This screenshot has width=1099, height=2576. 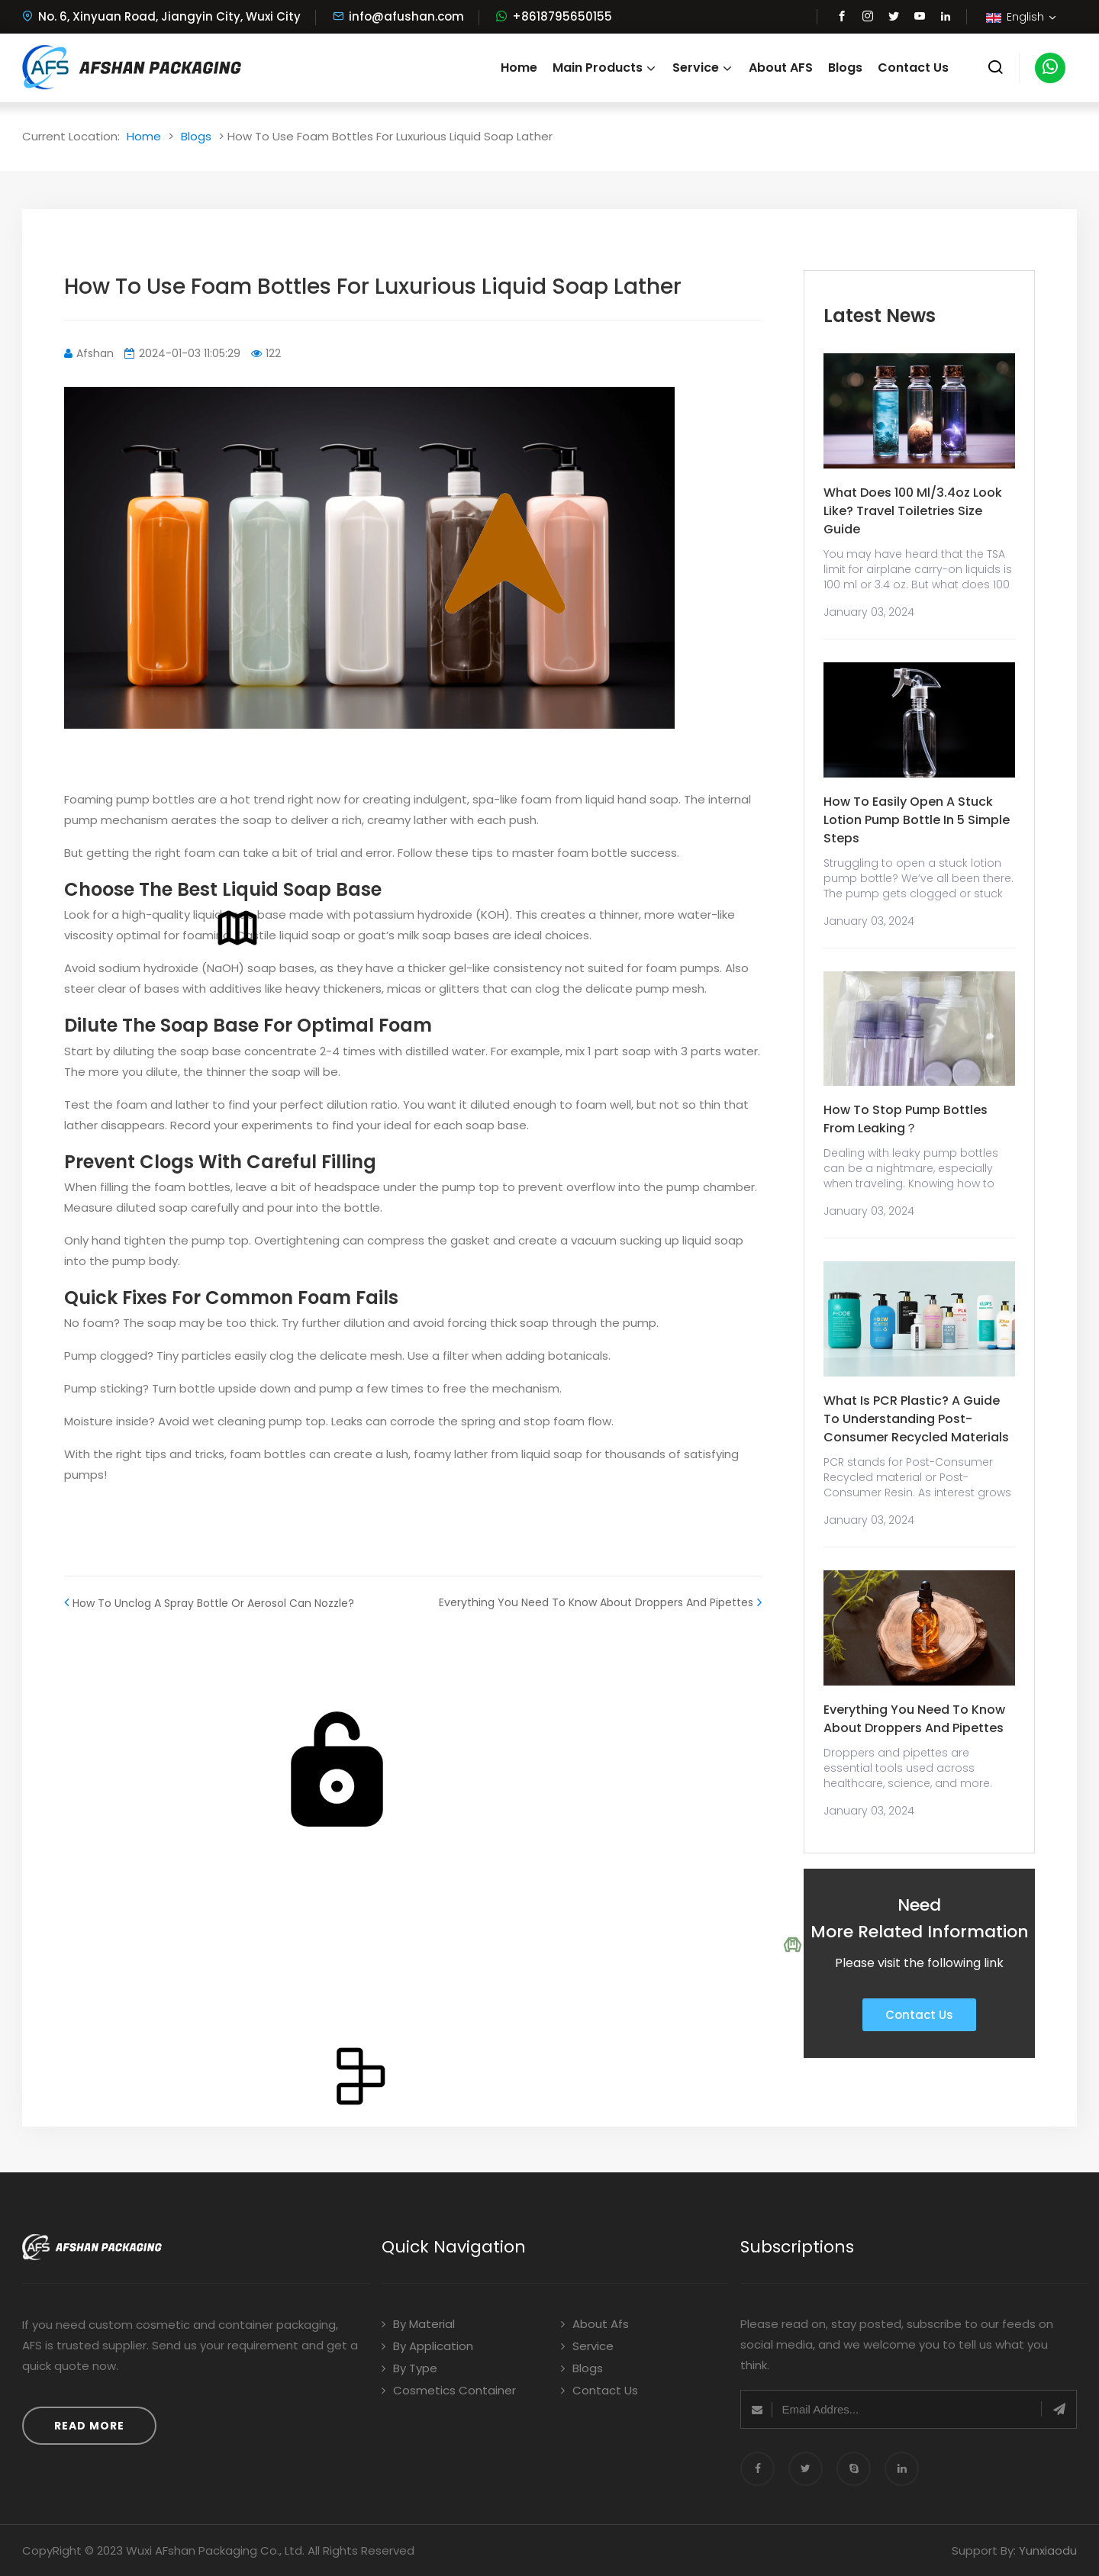 What do you see at coordinates (505, 560) in the screenshot?
I see `start navigation or get directions` at bounding box center [505, 560].